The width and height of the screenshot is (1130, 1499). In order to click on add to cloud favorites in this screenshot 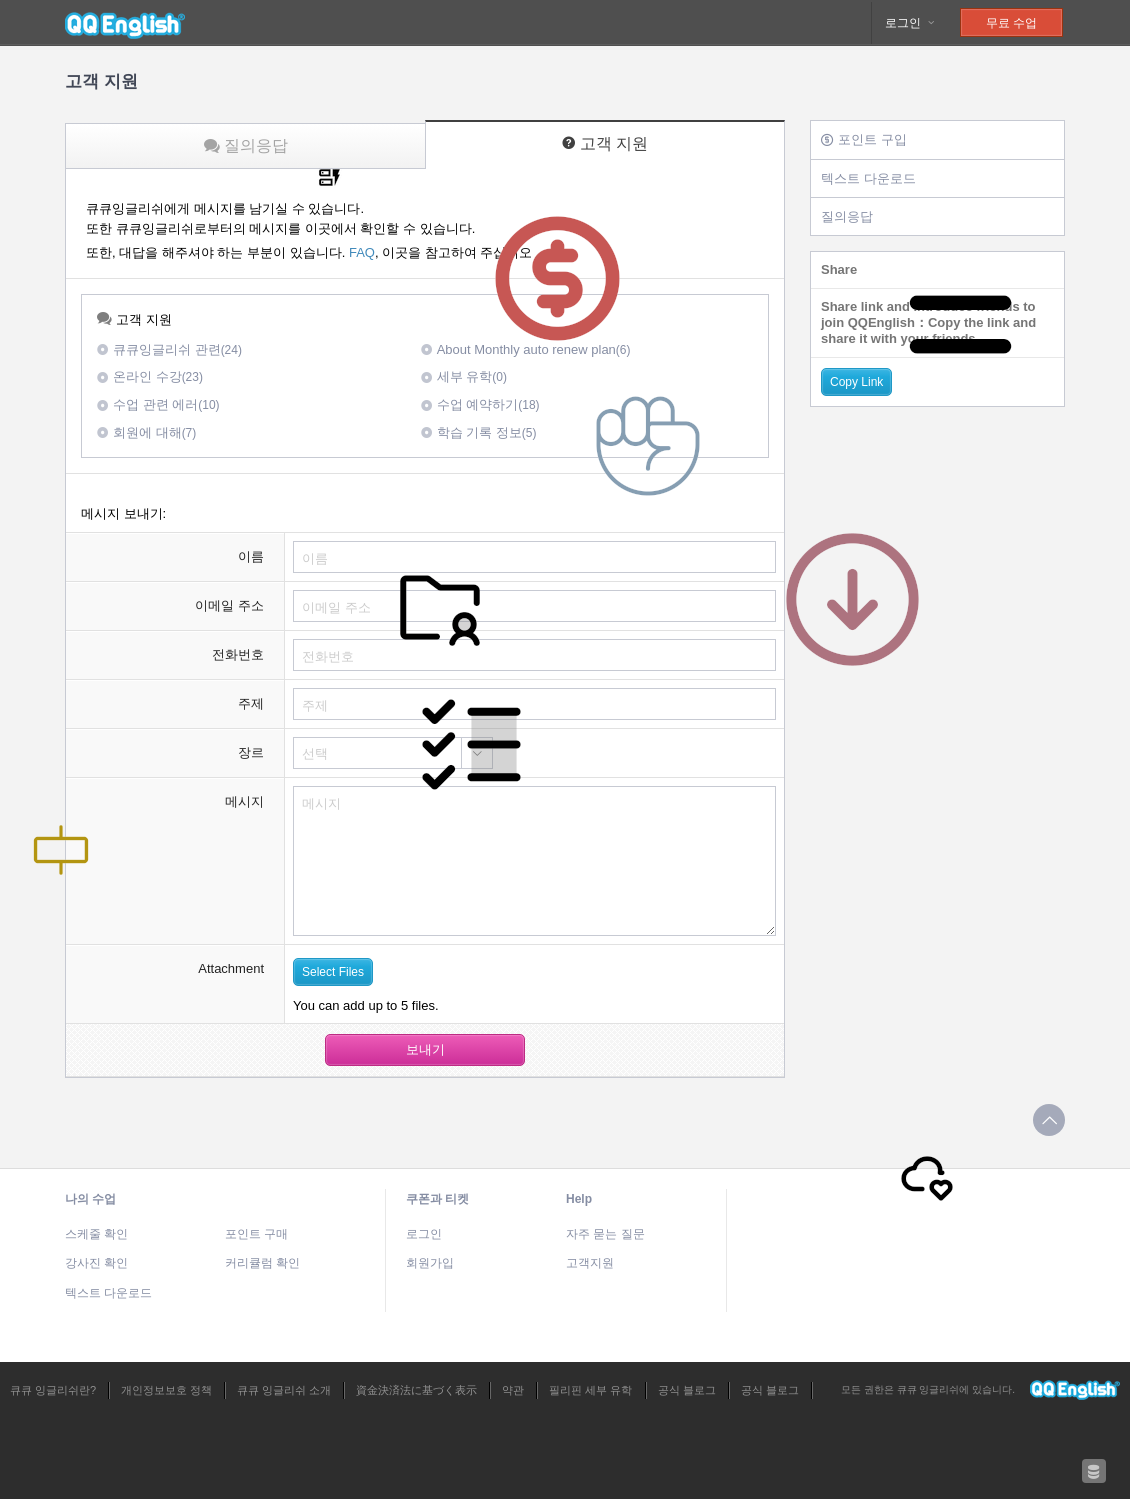, I will do `click(927, 1175)`.